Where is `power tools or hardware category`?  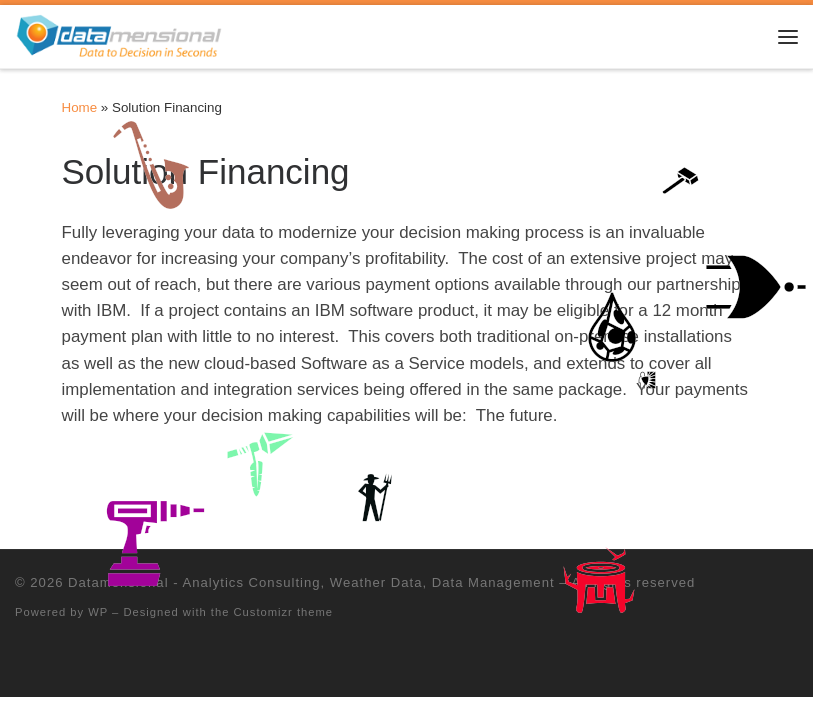
power tools or hardware category is located at coordinates (155, 543).